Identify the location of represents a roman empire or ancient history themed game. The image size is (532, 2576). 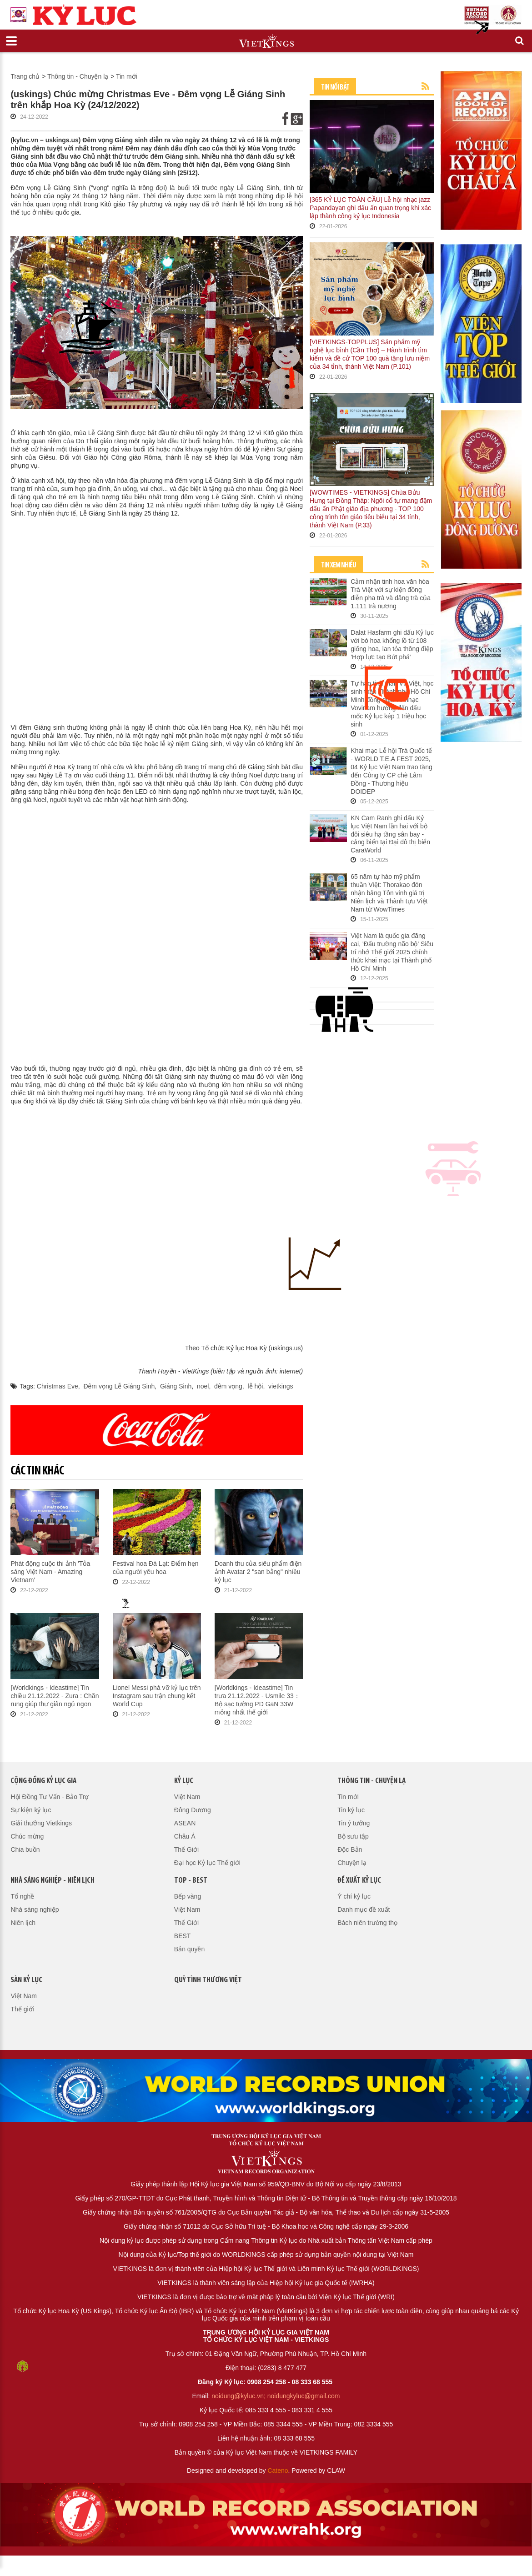
(315, 761).